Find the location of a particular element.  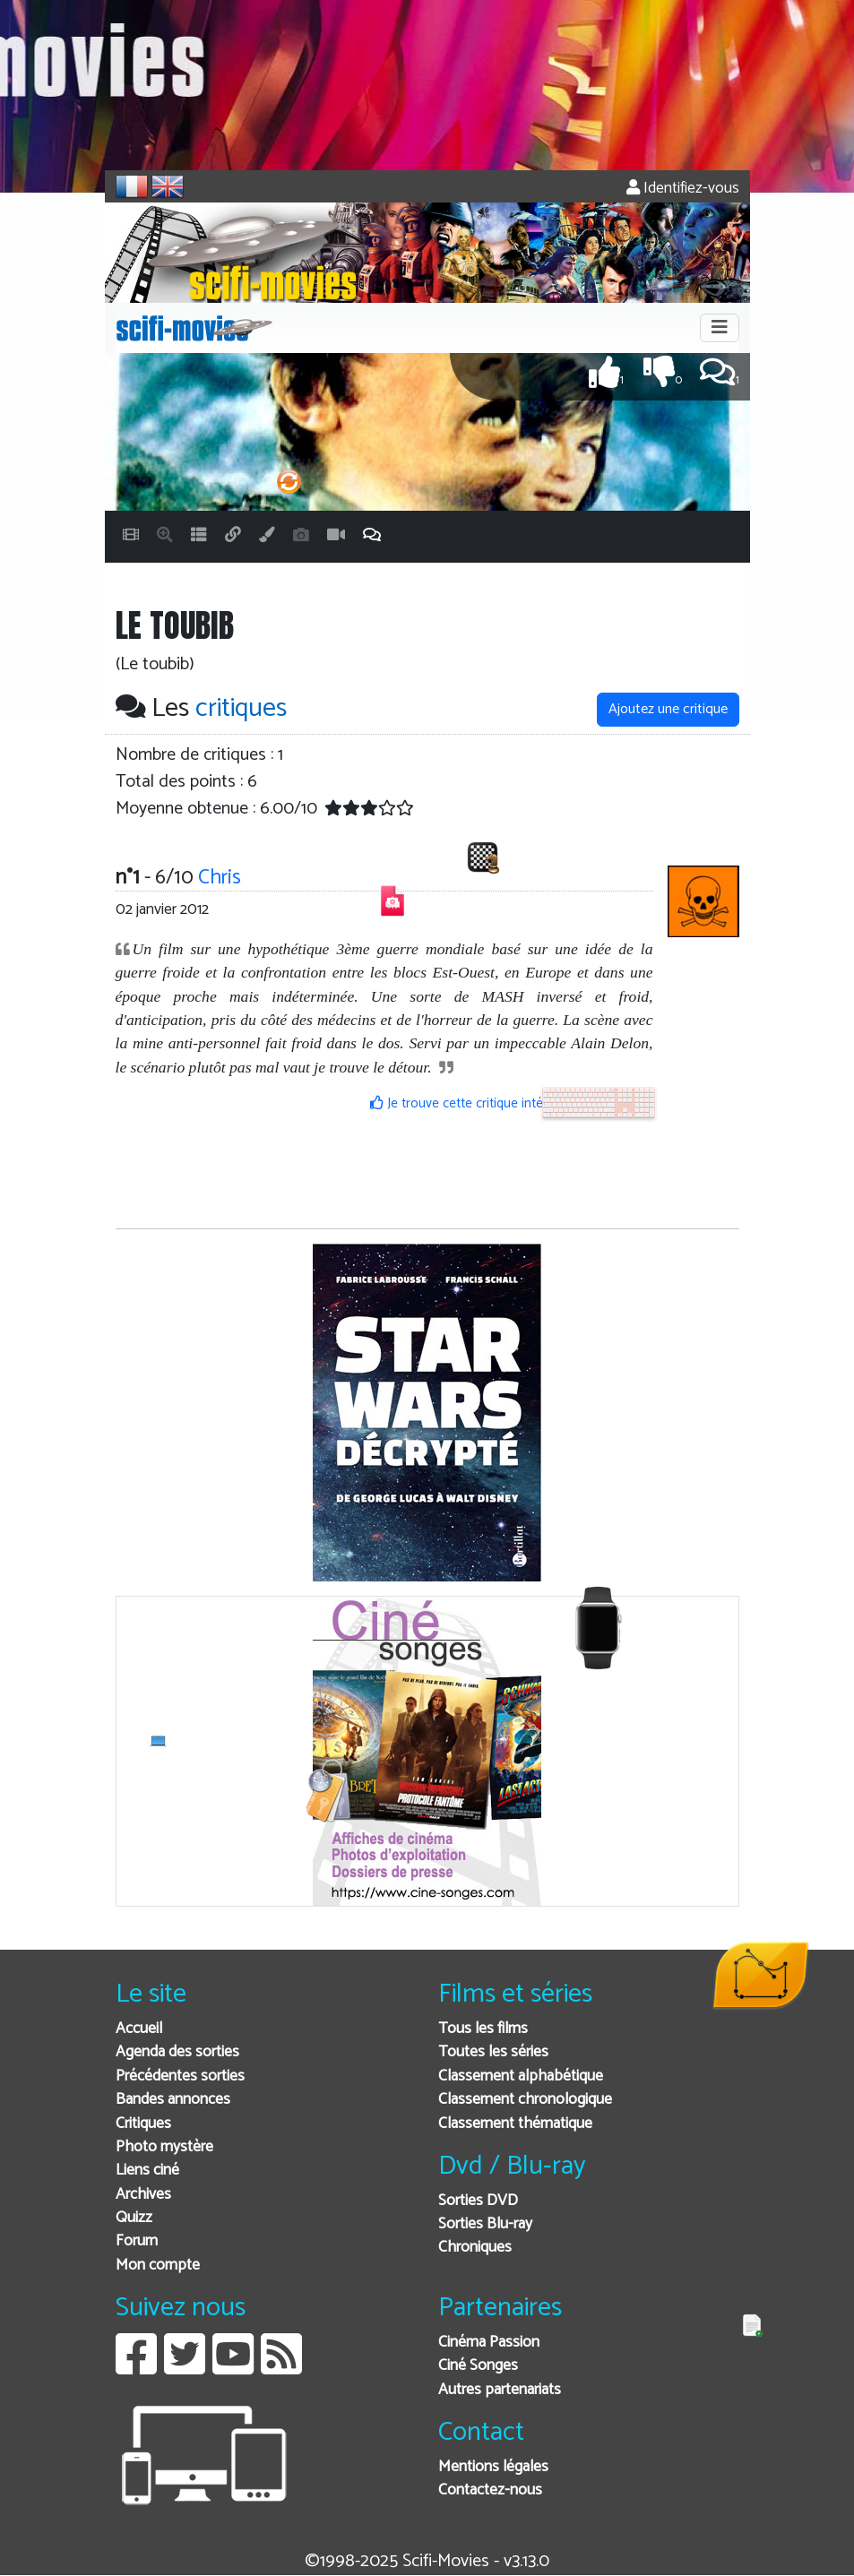

access shape style library in iMovie is located at coordinates (761, 1975).